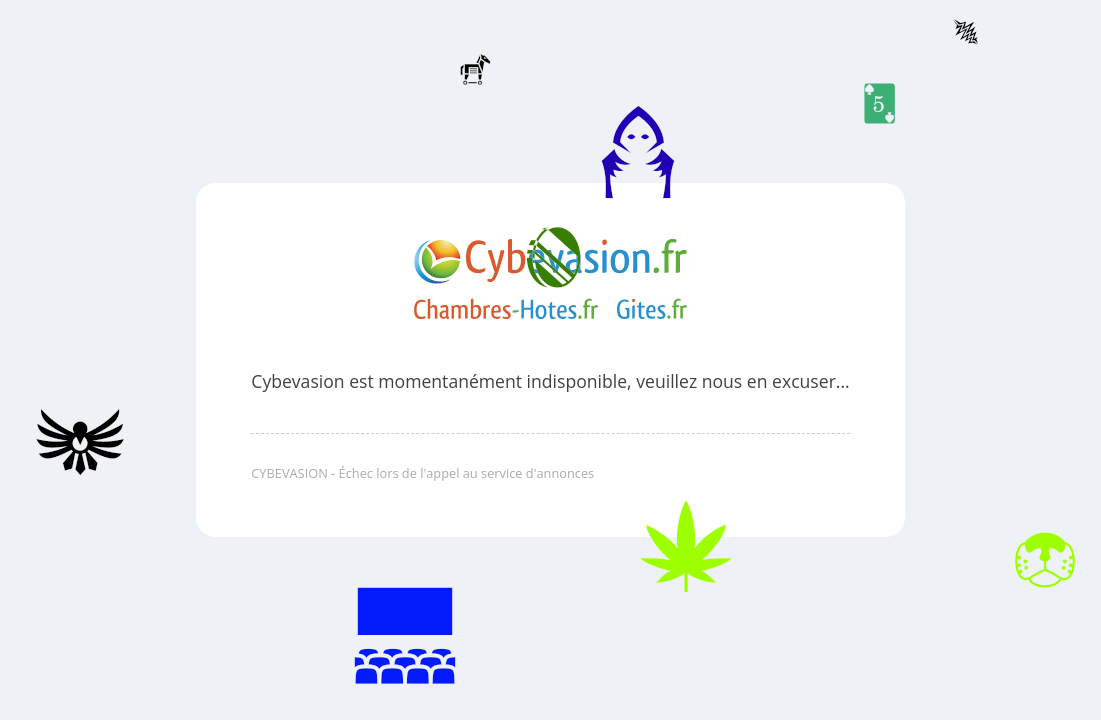 The image size is (1101, 720). What do you see at coordinates (965, 31) in the screenshot?
I see `indicates electrical frequency or power level` at bounding box center [965, 31].